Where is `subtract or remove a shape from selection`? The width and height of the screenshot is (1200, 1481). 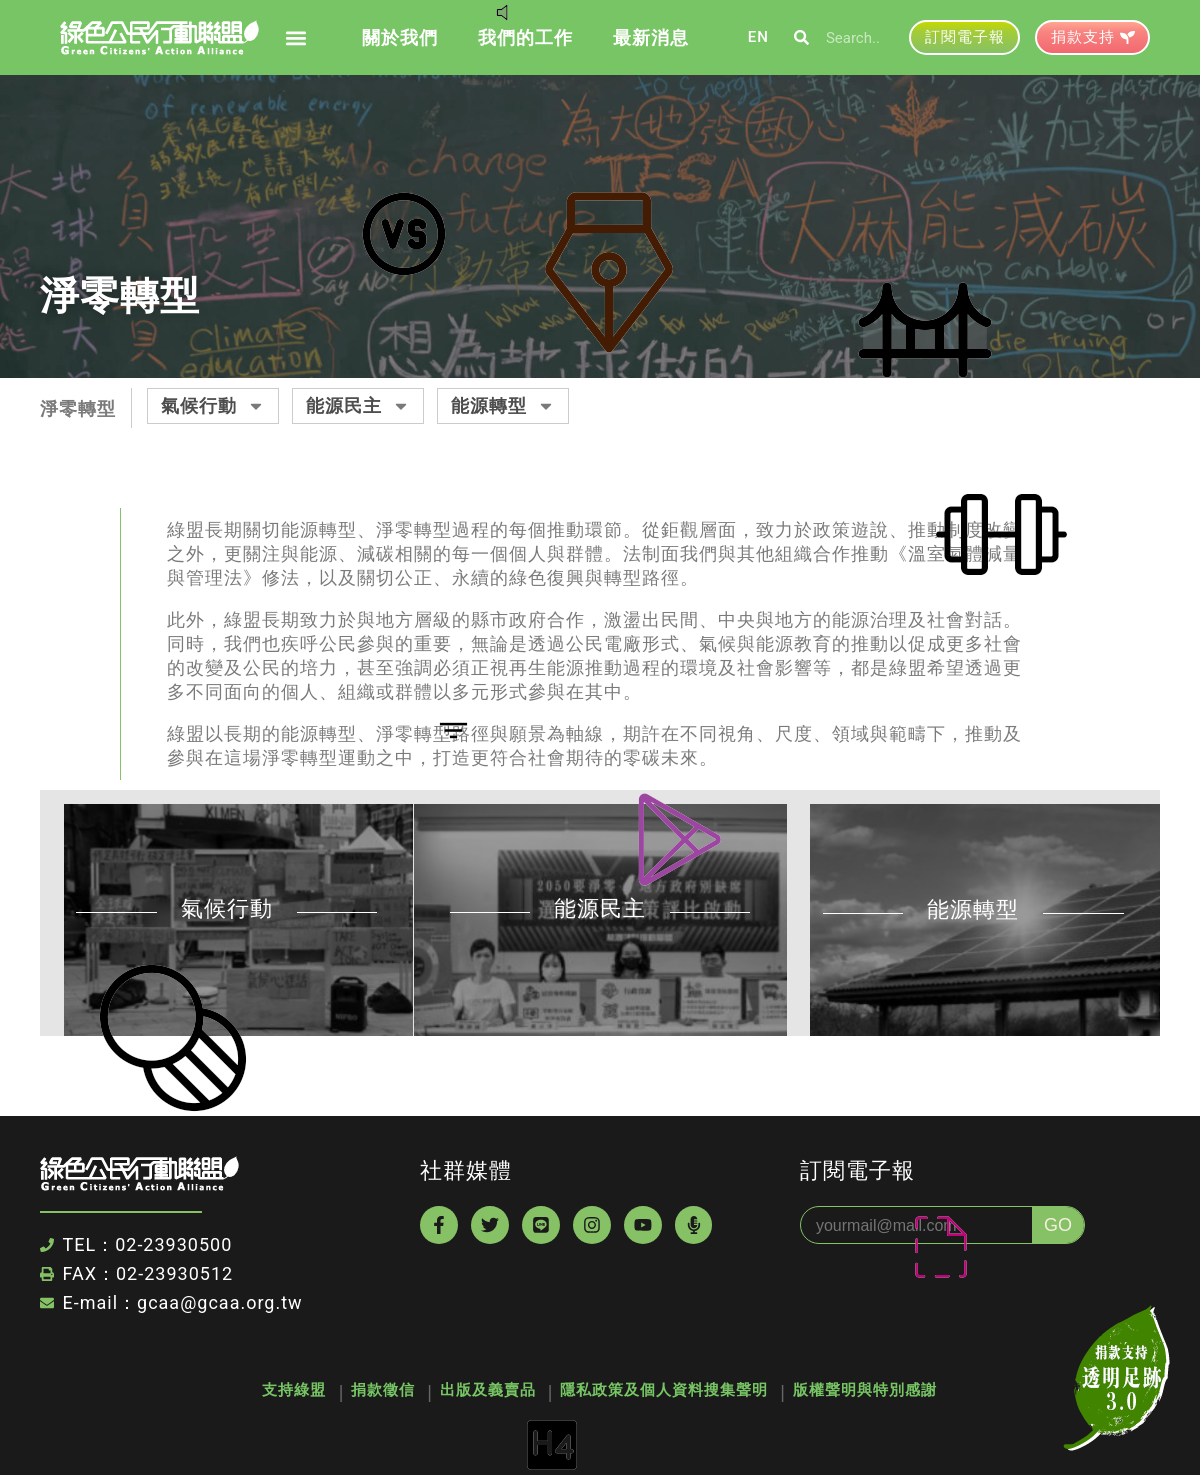
subtract or remove a shape from selection is located at coordinates (173, 1038).